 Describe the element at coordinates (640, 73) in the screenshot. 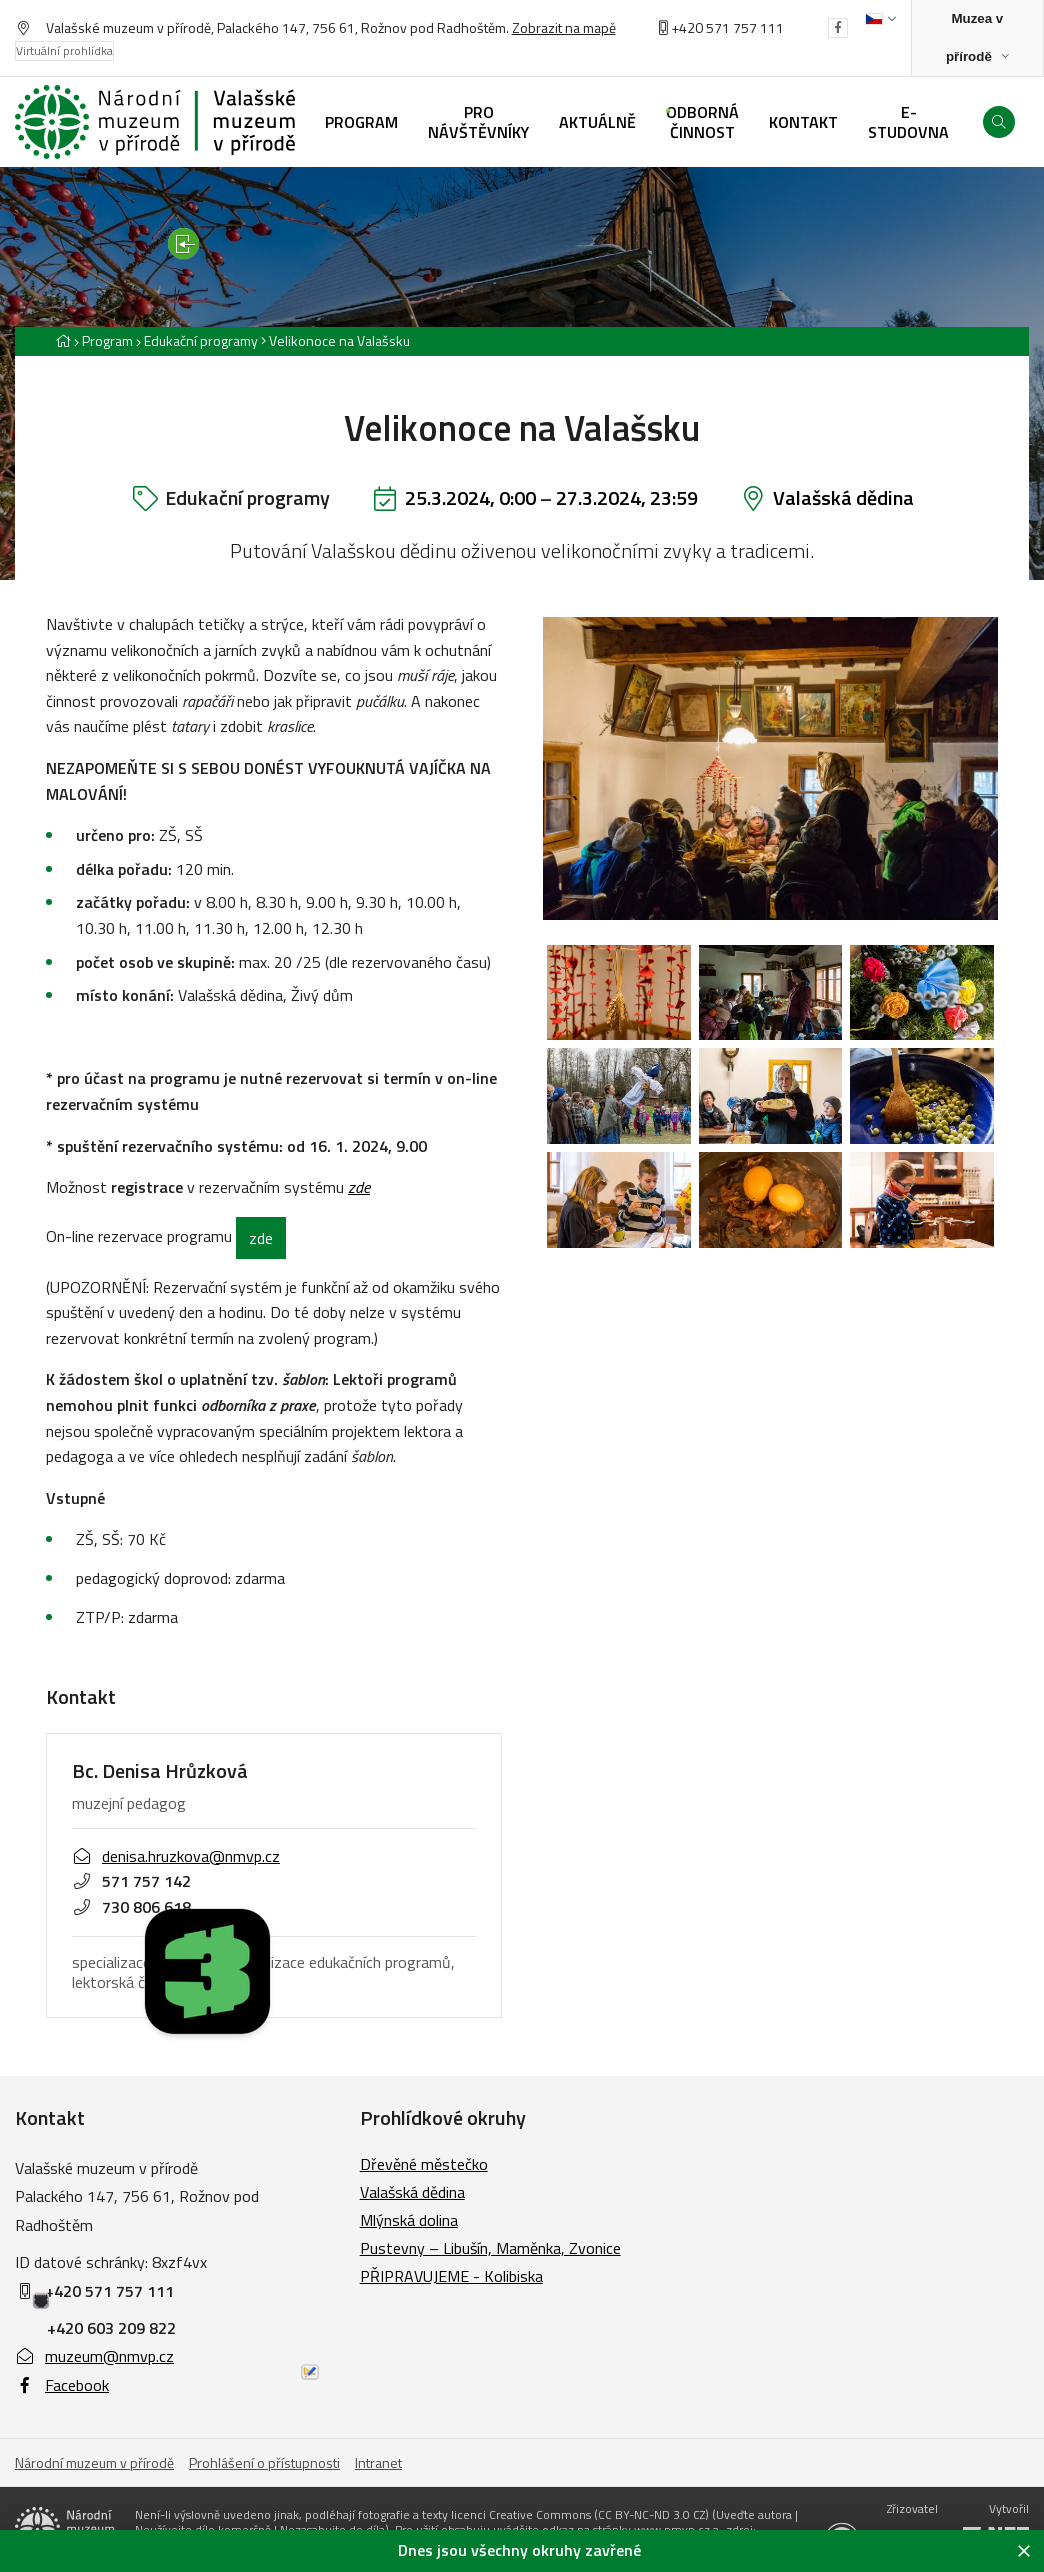

I see `open text-to-speech settings` at that location.